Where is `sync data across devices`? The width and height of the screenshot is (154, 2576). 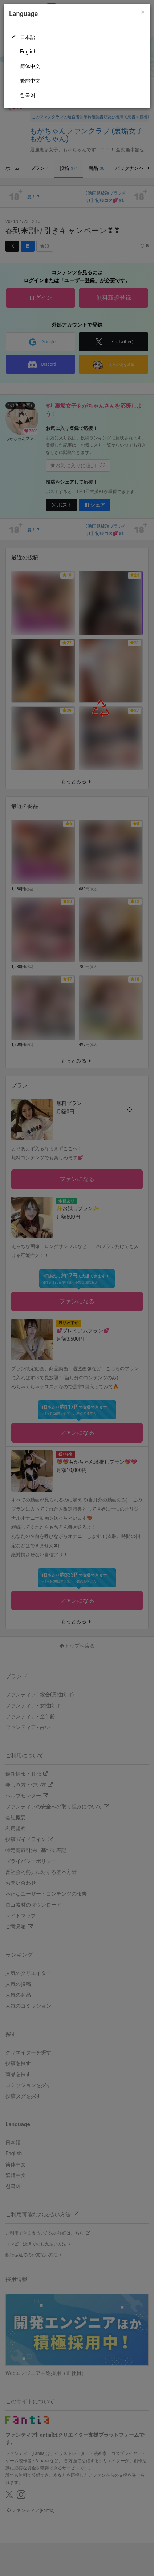
sync data across devices is located at coordinates (130, 1109).